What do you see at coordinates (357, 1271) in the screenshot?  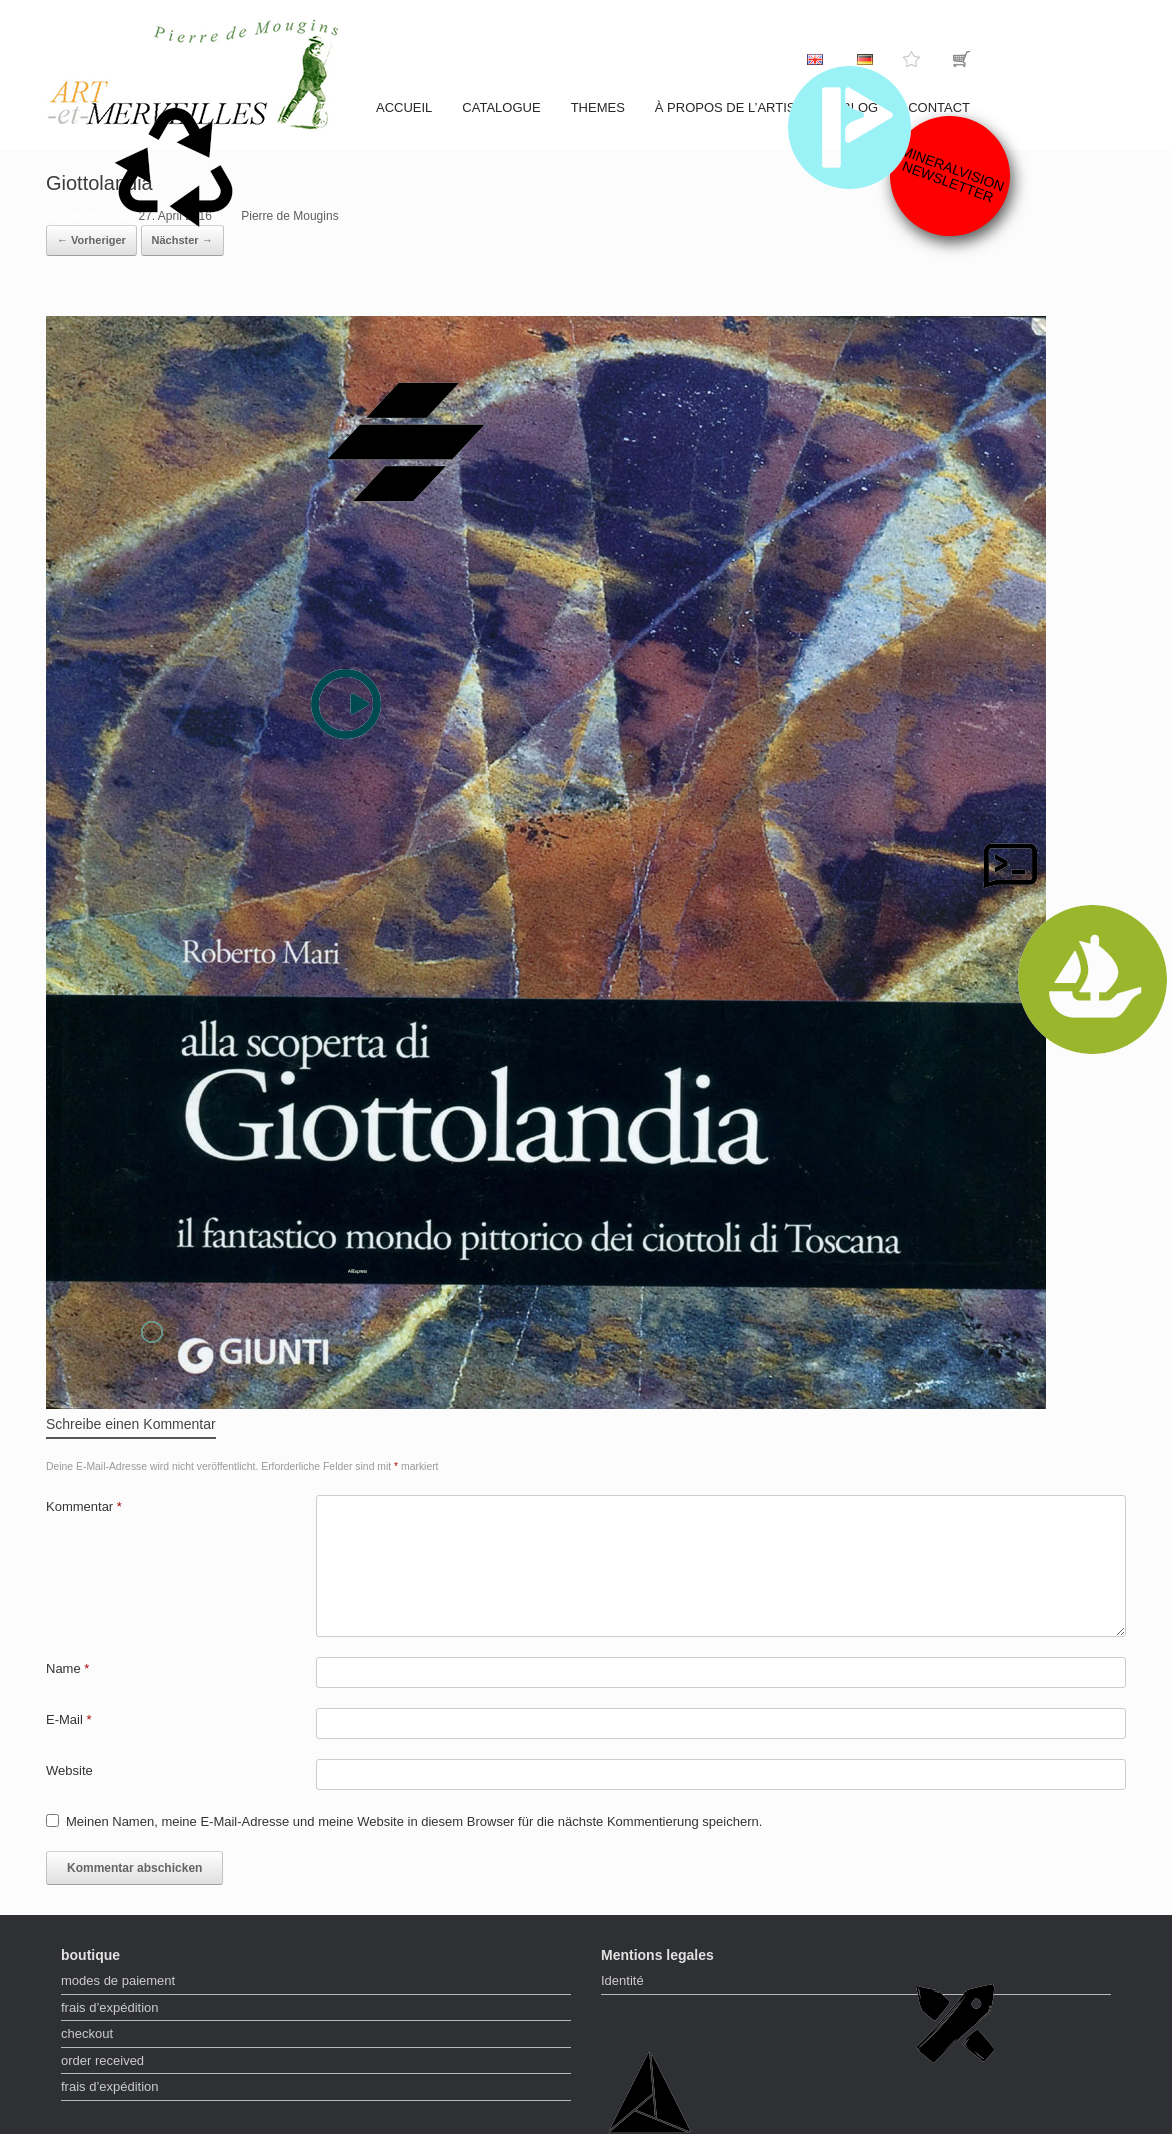 I see `open the AliExpress shopping app` at bounding box center [357, 1271].